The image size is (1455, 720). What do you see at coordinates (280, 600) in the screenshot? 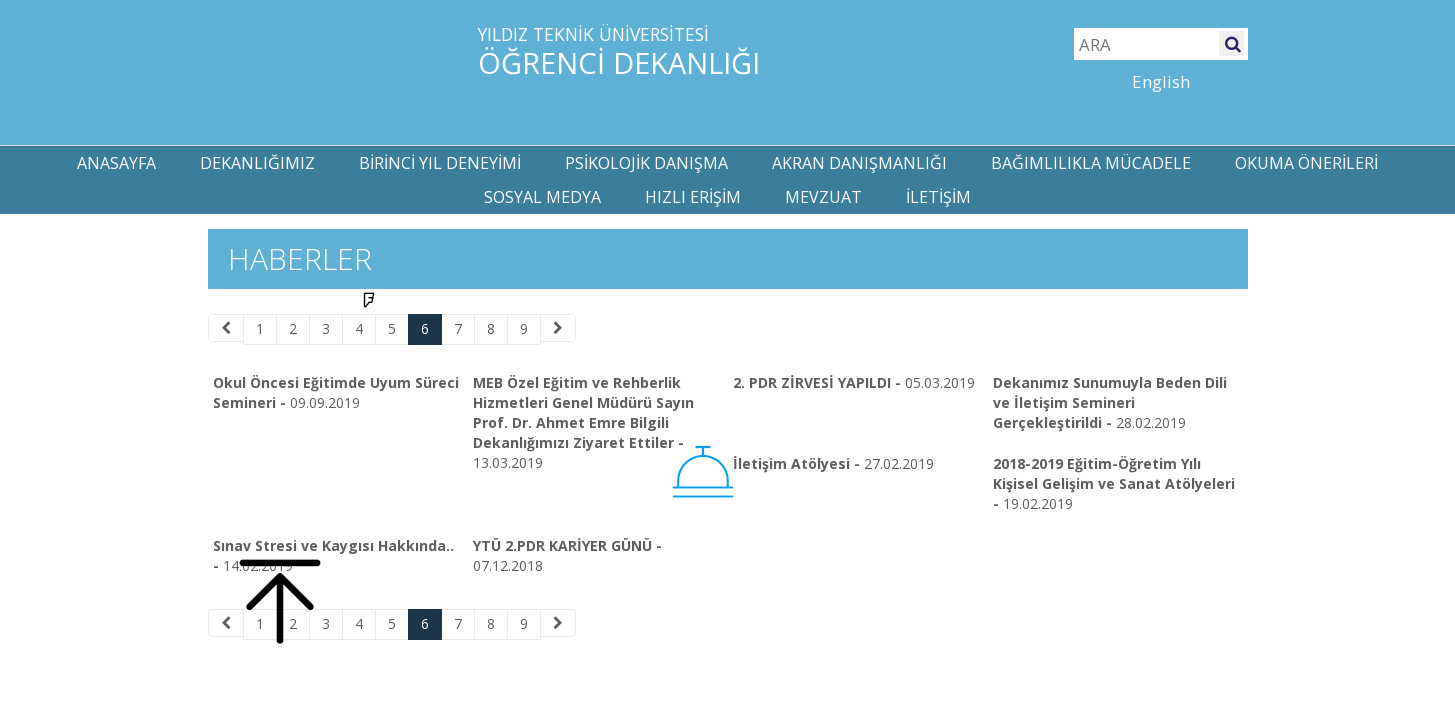
I see `scroll to top of page` at bounding box center [280, 600].